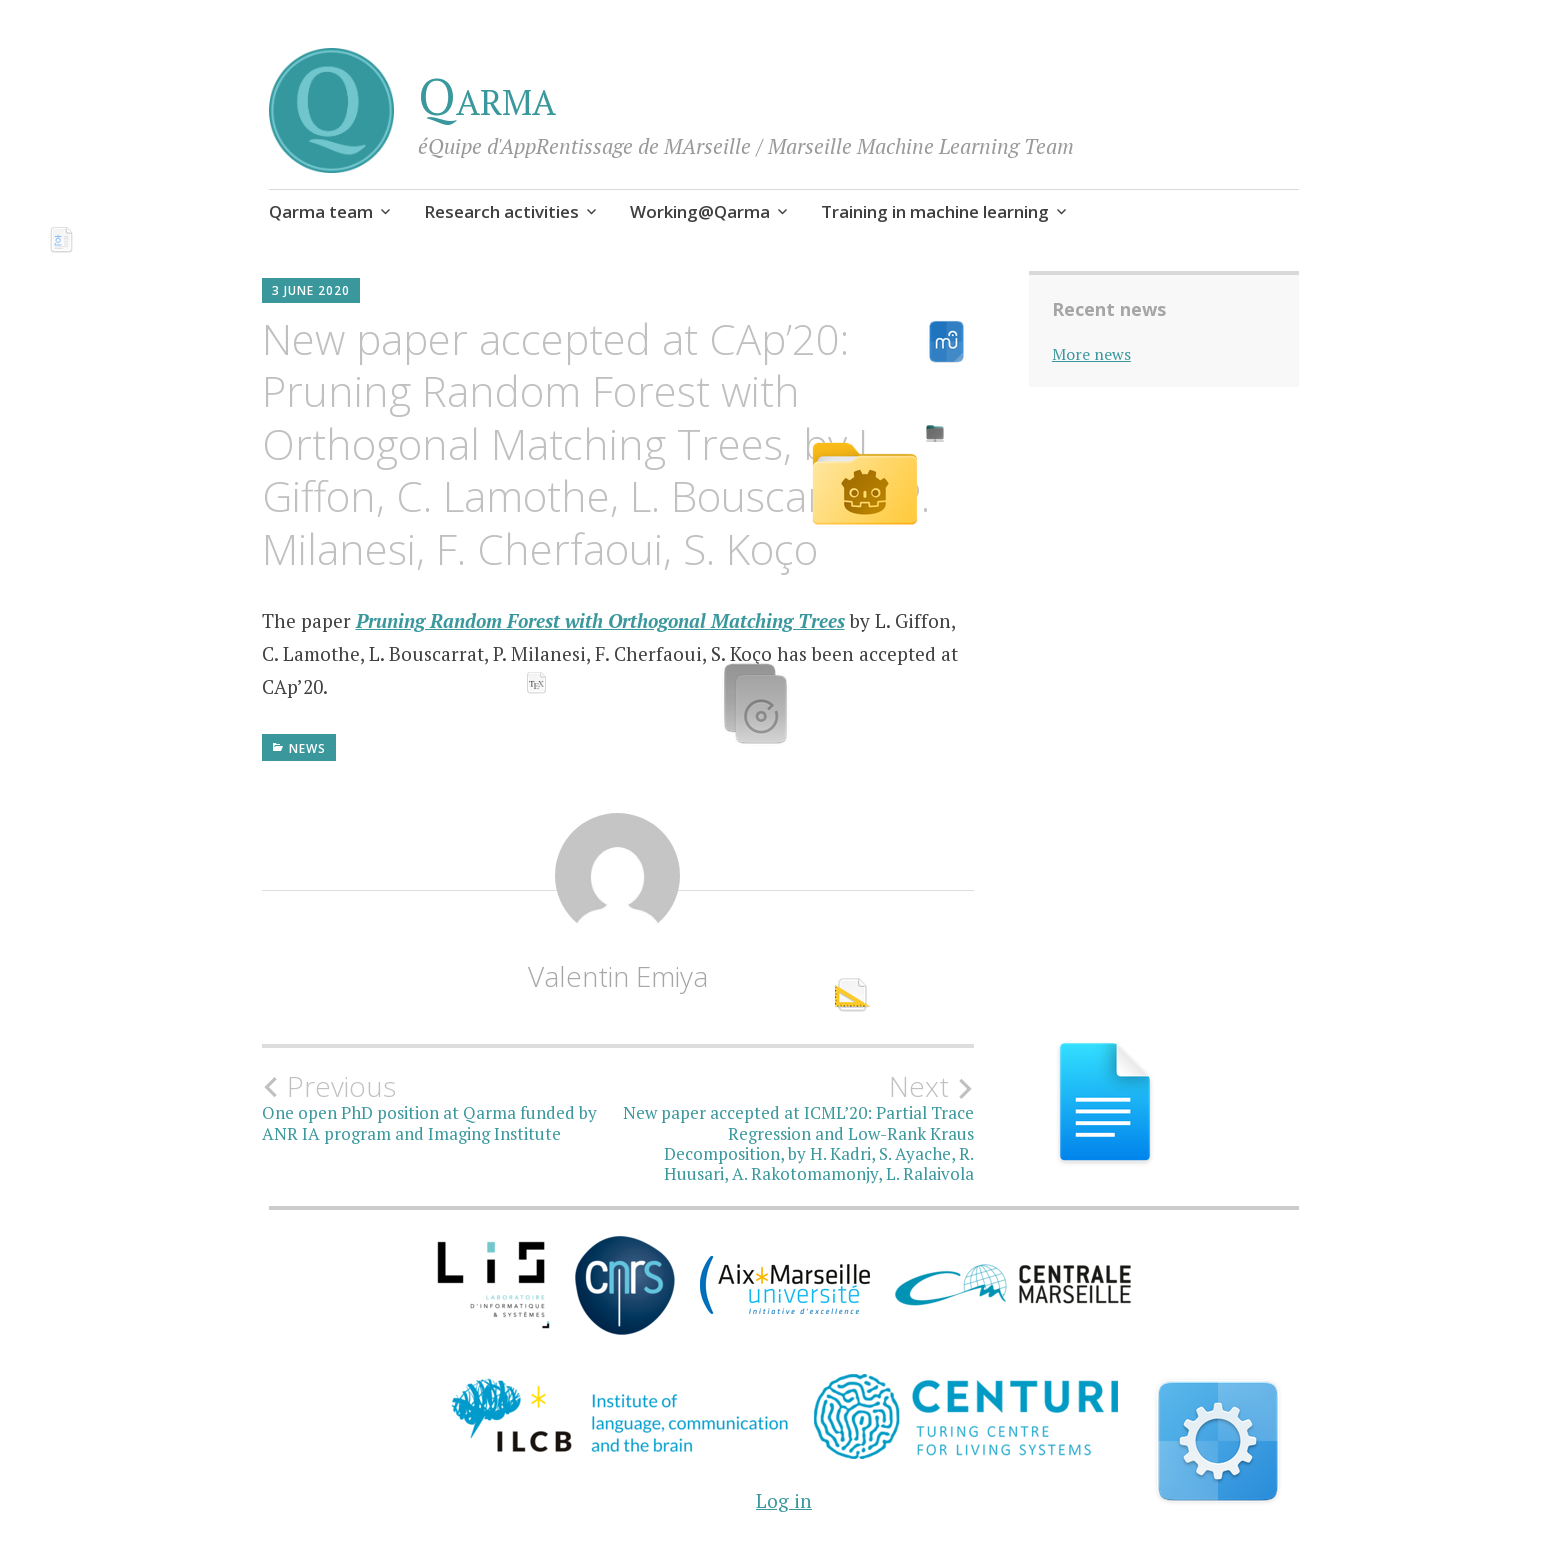  I want to click on configure page layout and formatting options, so click(852, 994).